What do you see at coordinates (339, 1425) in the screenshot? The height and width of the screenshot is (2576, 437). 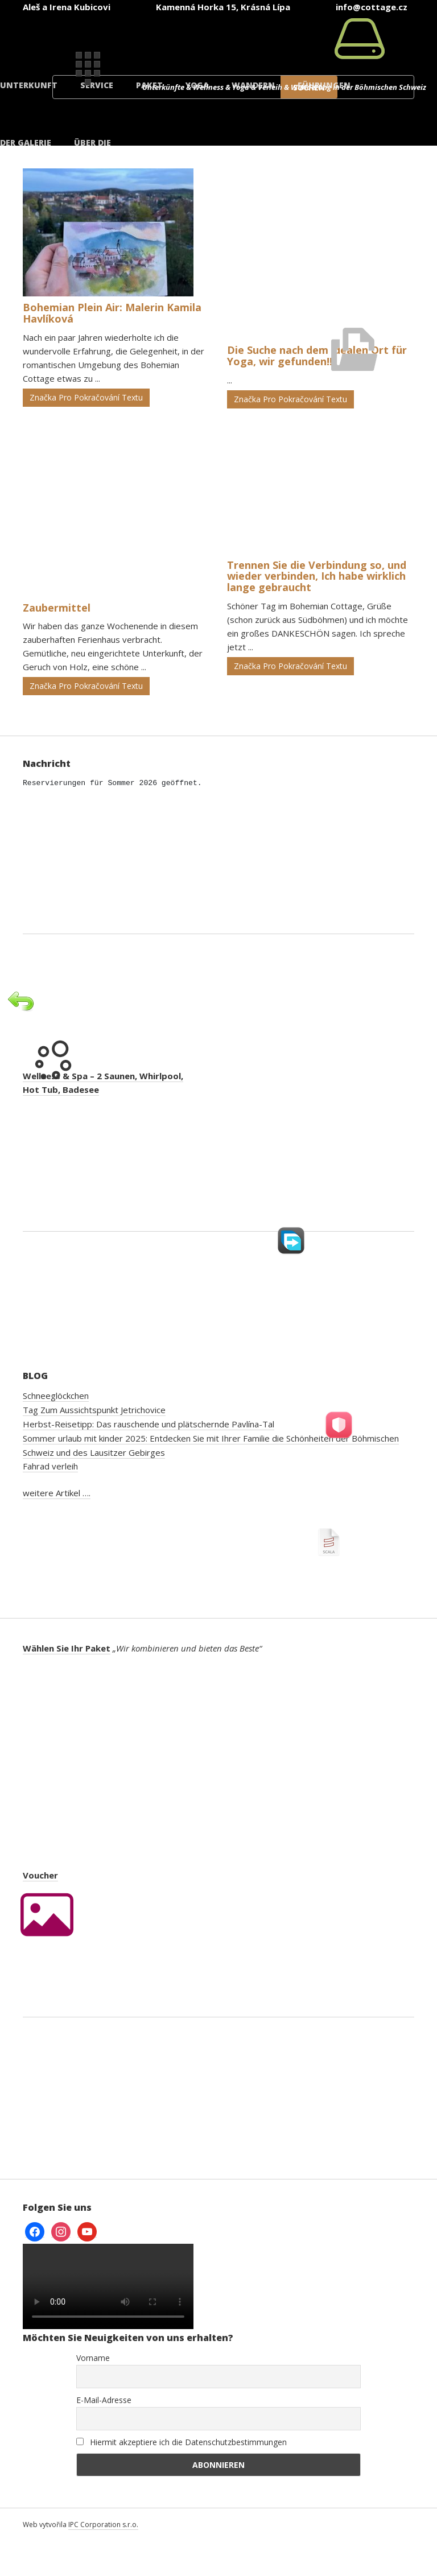 I see `open firewall and security preferences` at bounding box center [339, 1425].